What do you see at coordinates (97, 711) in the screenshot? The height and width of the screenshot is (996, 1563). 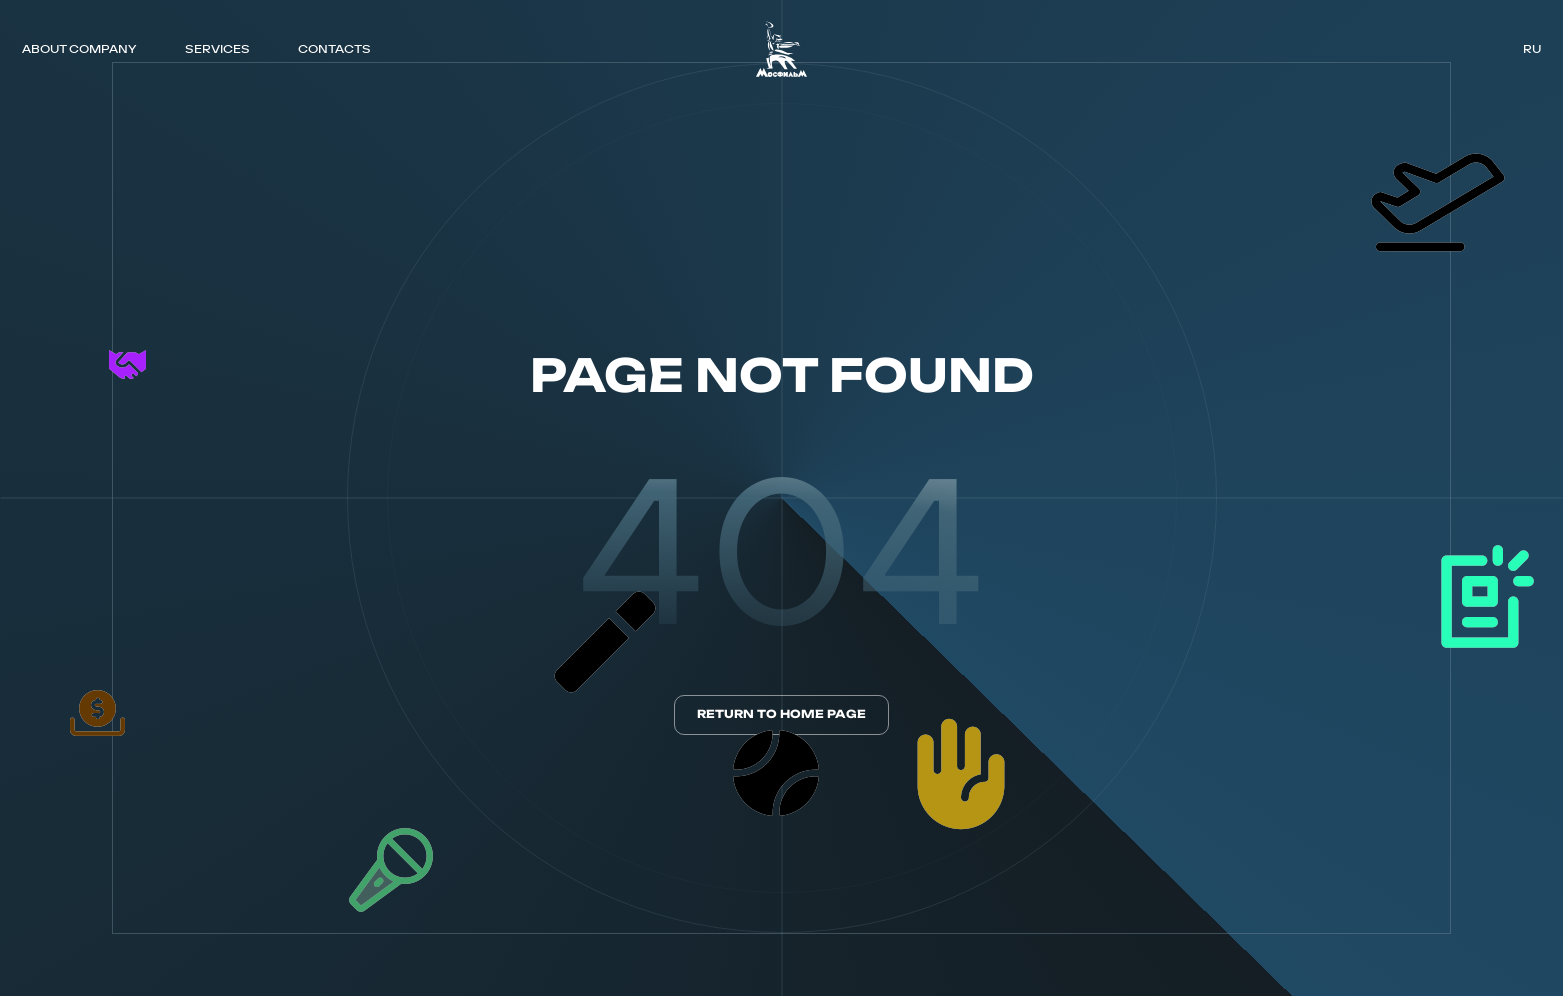 I see `make a donation` at bounding box center [97, 711].